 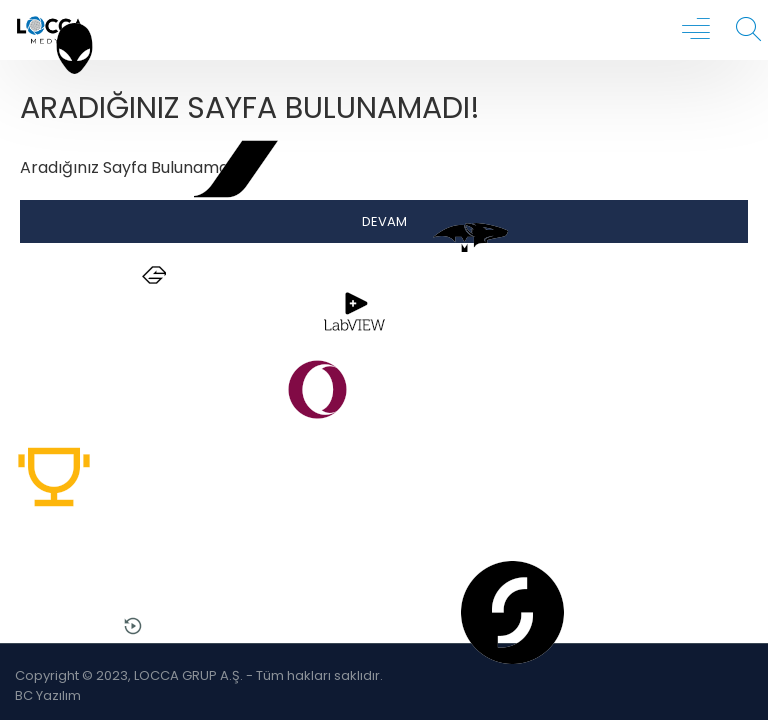 I want to click on garuda linux operating system logo, so click(x=154, y=275).